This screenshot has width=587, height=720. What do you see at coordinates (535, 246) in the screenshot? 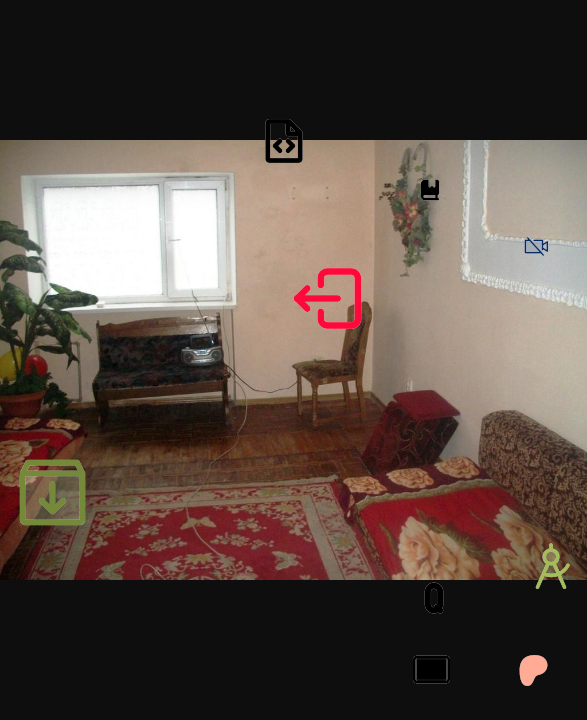
I see `turn off camera or disable video` at bounding box center [535, 246].